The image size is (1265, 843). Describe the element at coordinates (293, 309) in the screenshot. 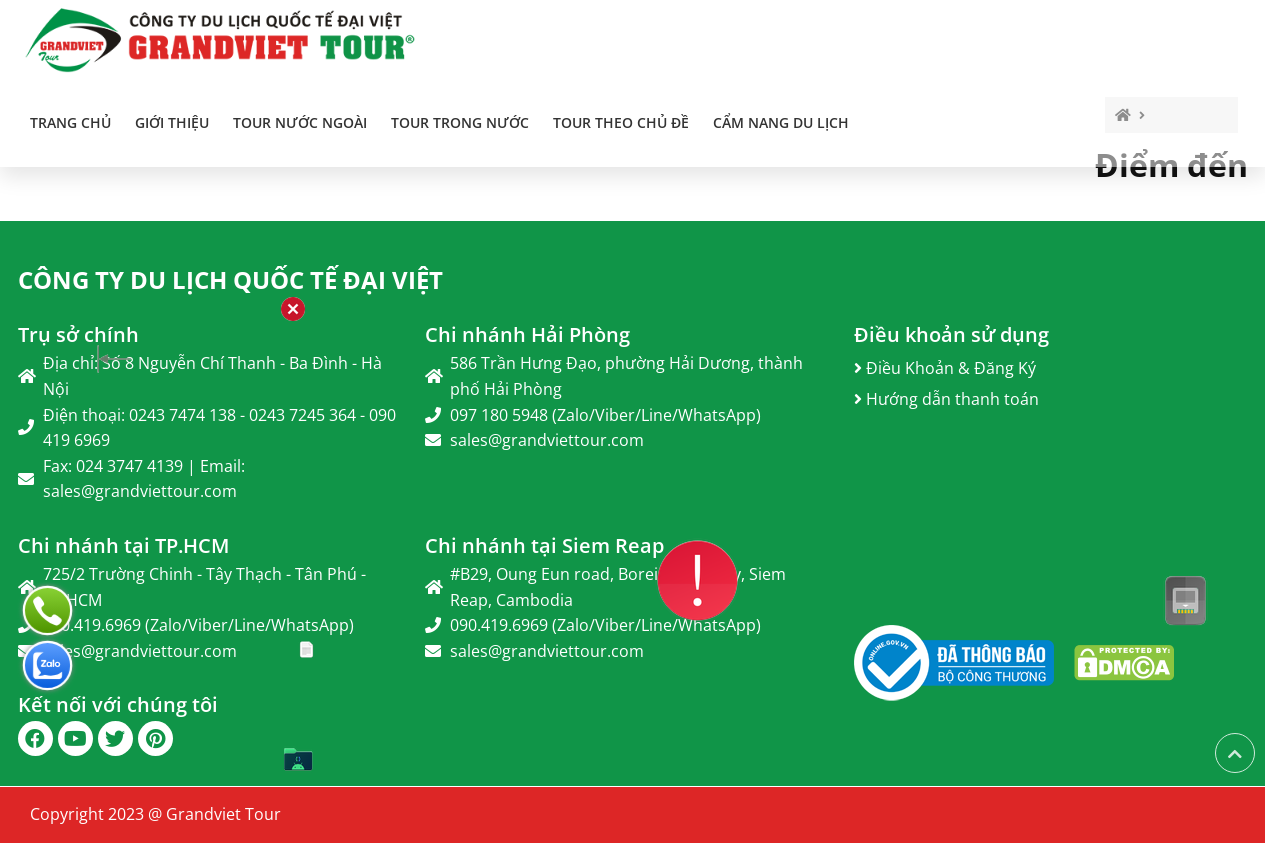

I see `close or exit the application` at that location.